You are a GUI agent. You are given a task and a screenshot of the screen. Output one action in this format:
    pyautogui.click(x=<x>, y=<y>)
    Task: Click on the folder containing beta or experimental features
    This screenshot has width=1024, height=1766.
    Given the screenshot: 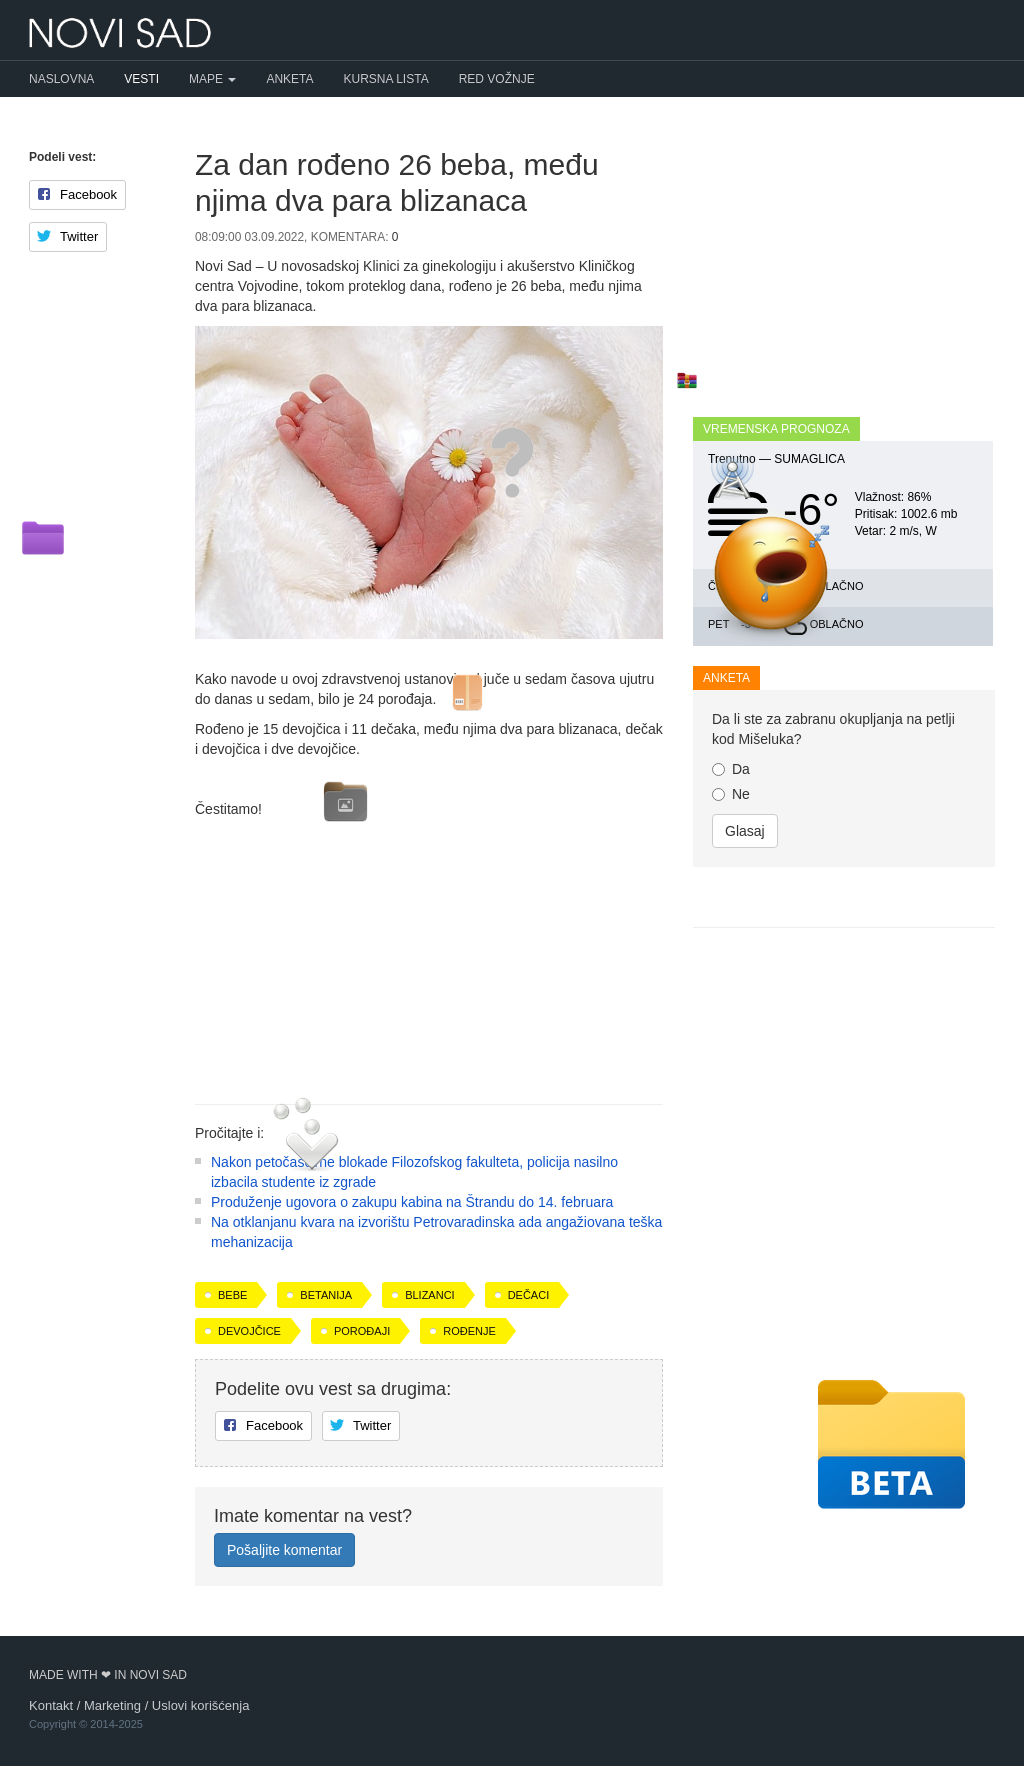 What is the action you would take?
    pyautogui.click(x=891, y=1441)
    